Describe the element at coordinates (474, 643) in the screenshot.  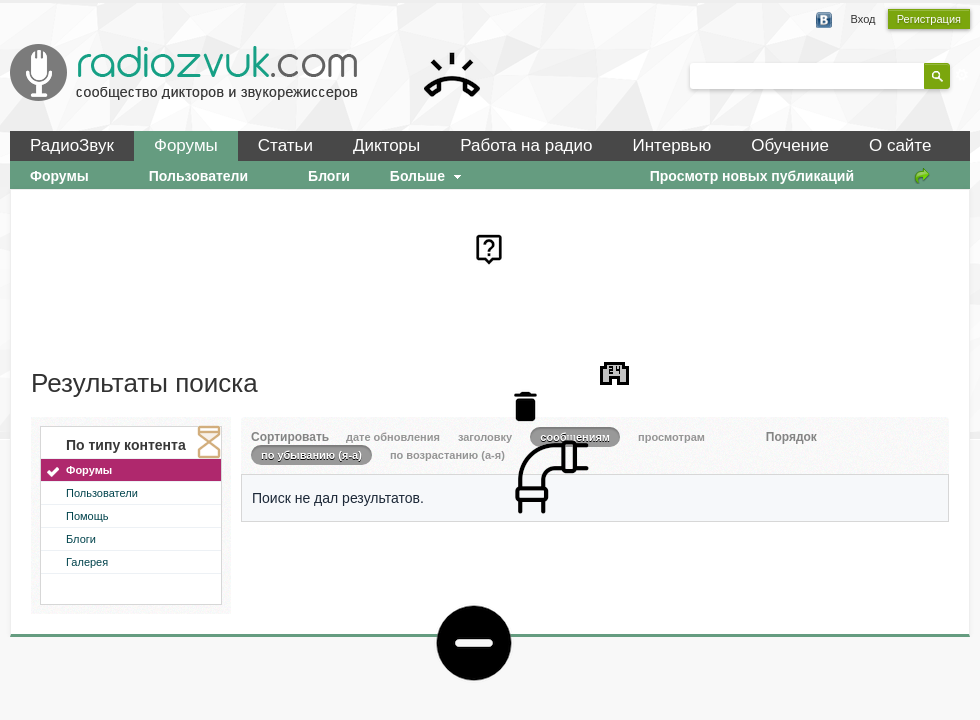
I see `enable do not disturb mode` at that location.